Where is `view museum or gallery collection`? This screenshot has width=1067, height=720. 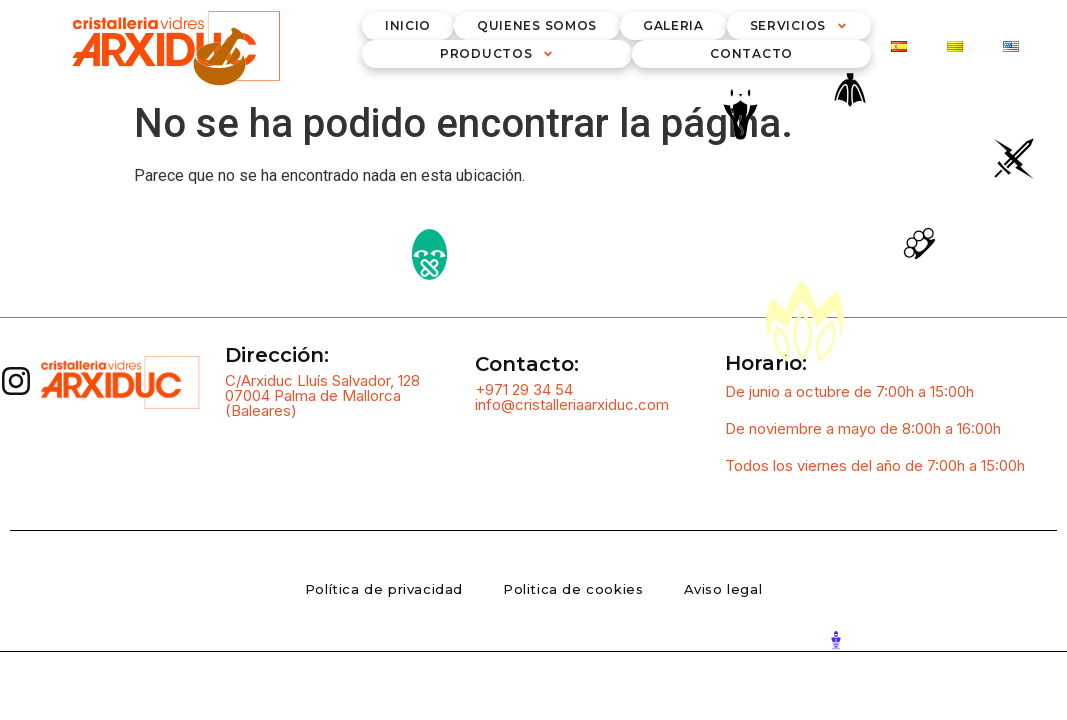 view museum or gallery collection is located at coordinates (836, 640).